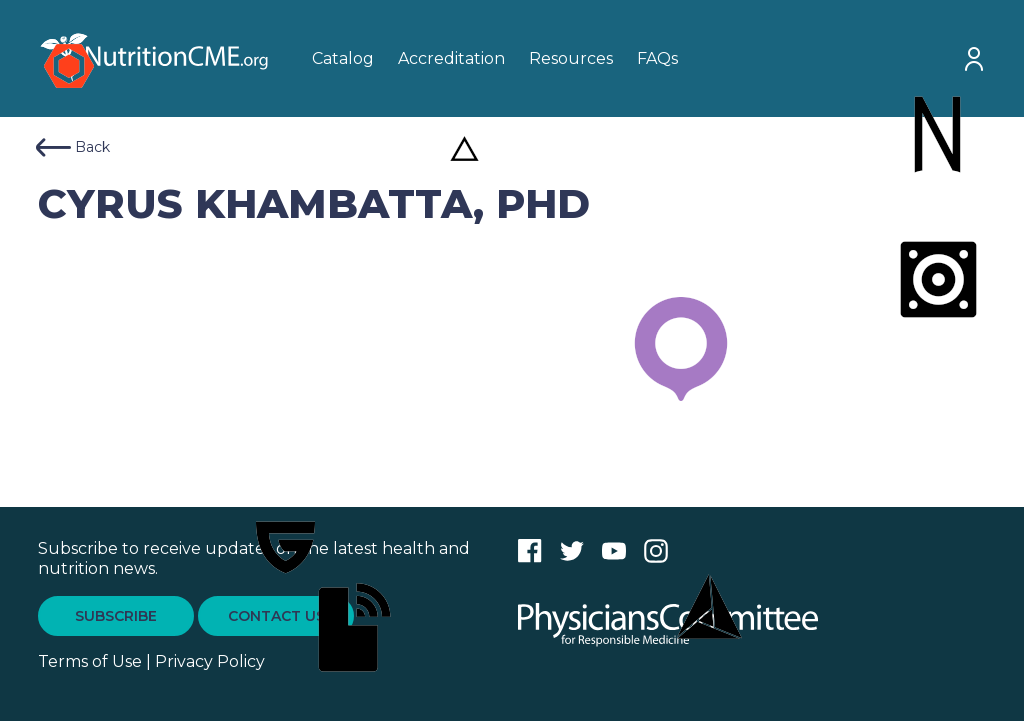  Describe the element at coordinates (69, 66) in the screenshot. I see `eslint code linting tool logo` at that location.